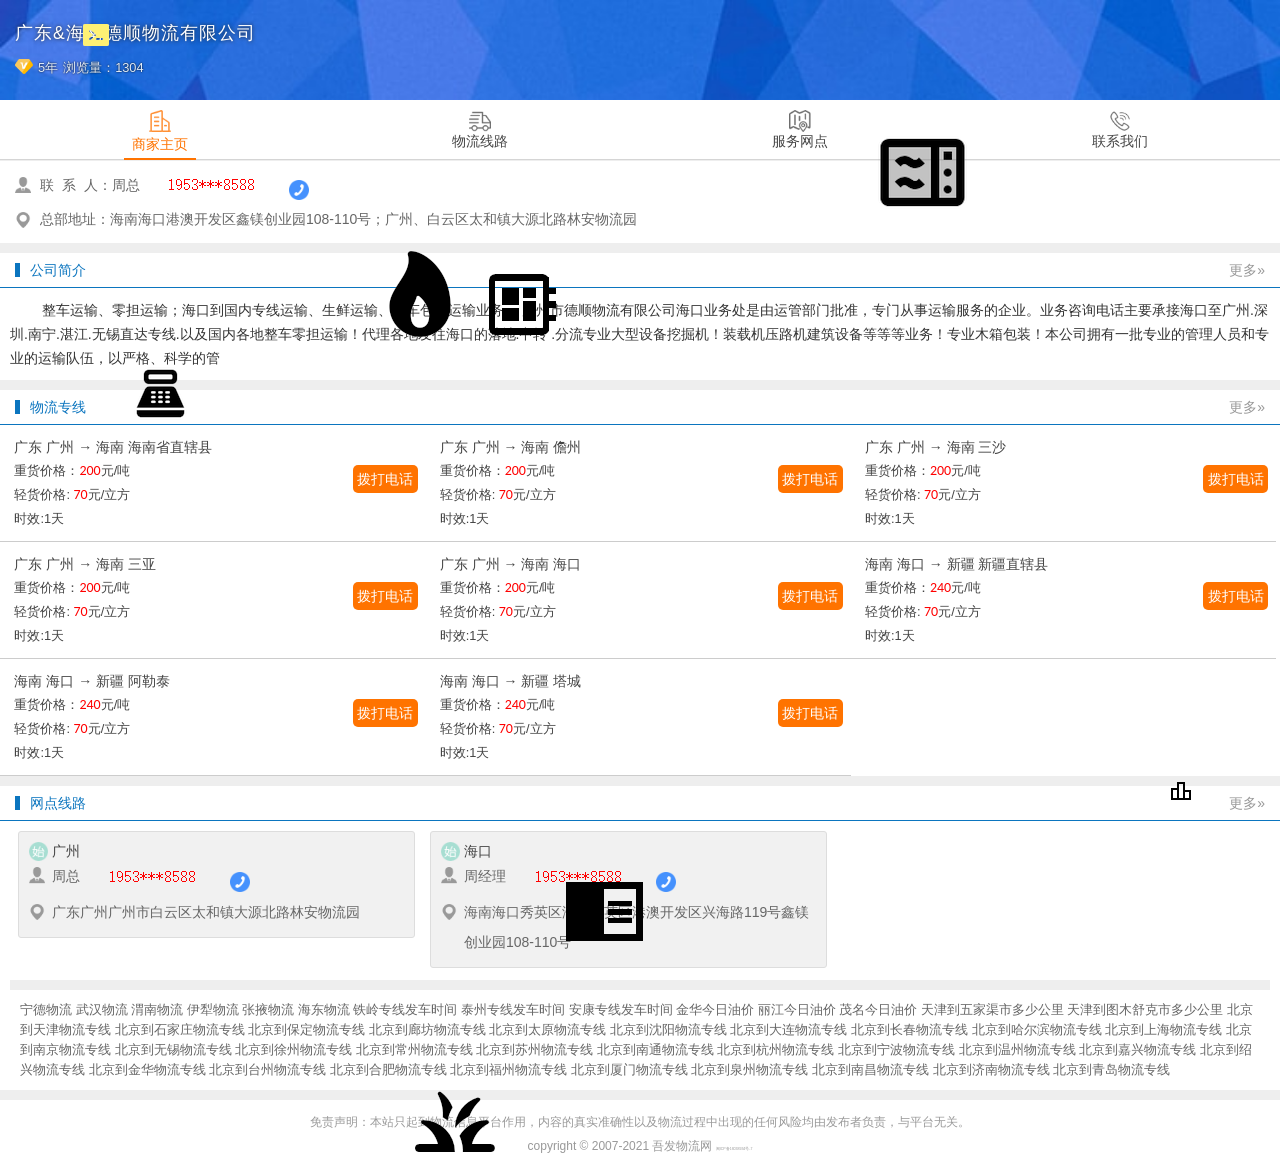  Describe the element at coordinates (96, 35) in the screenshot. I see `open command line terminal` at that location.